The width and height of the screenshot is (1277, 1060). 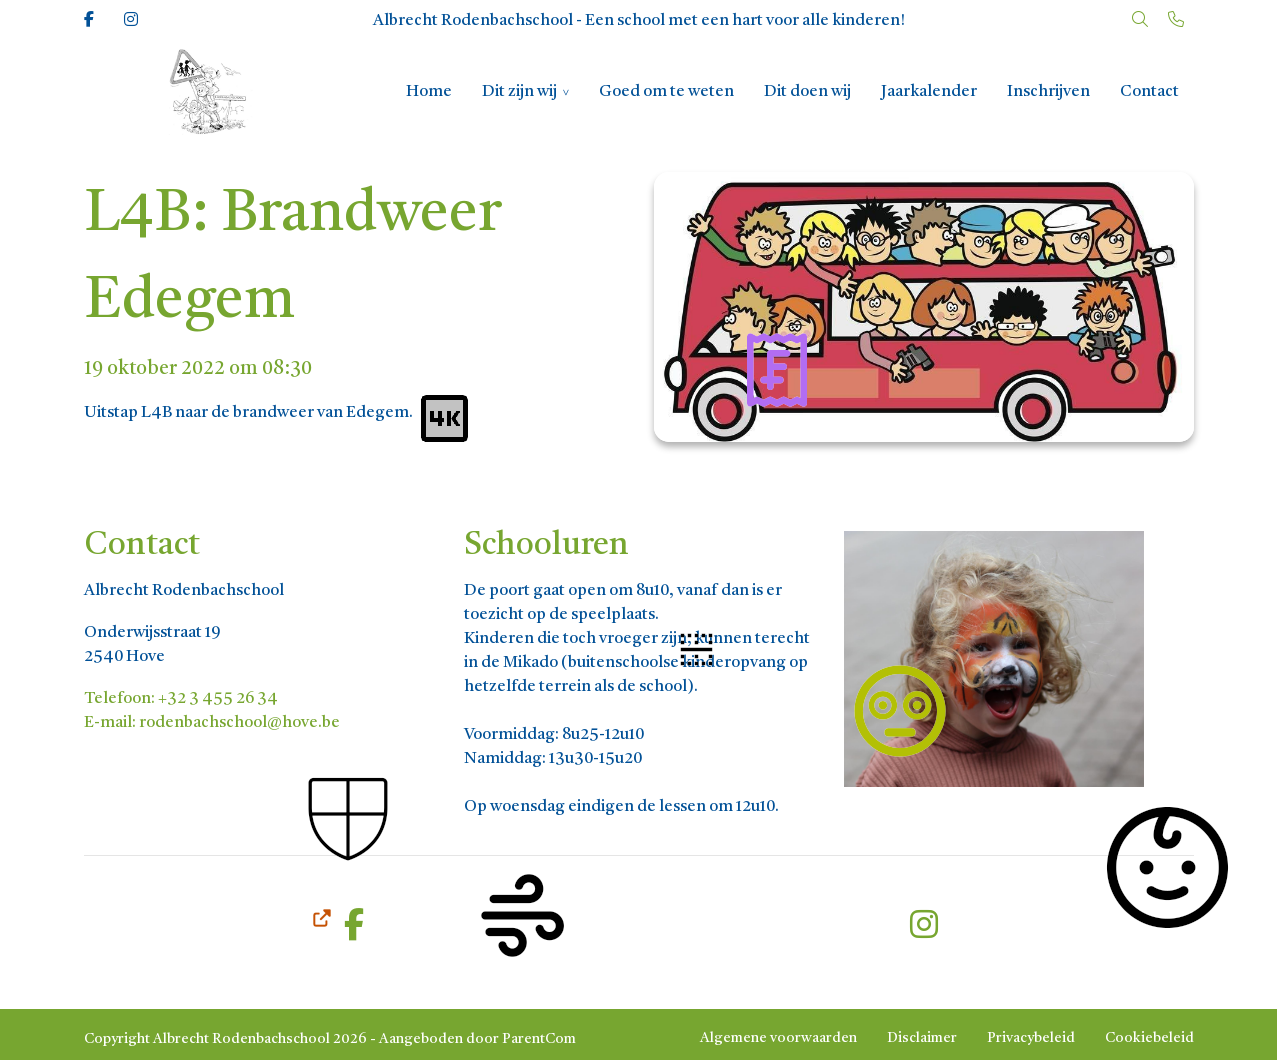 What do you see at coordinates (322, 918) in the screenshot?
I see `open link in a new tab or window` at bounding box center [322, 918].